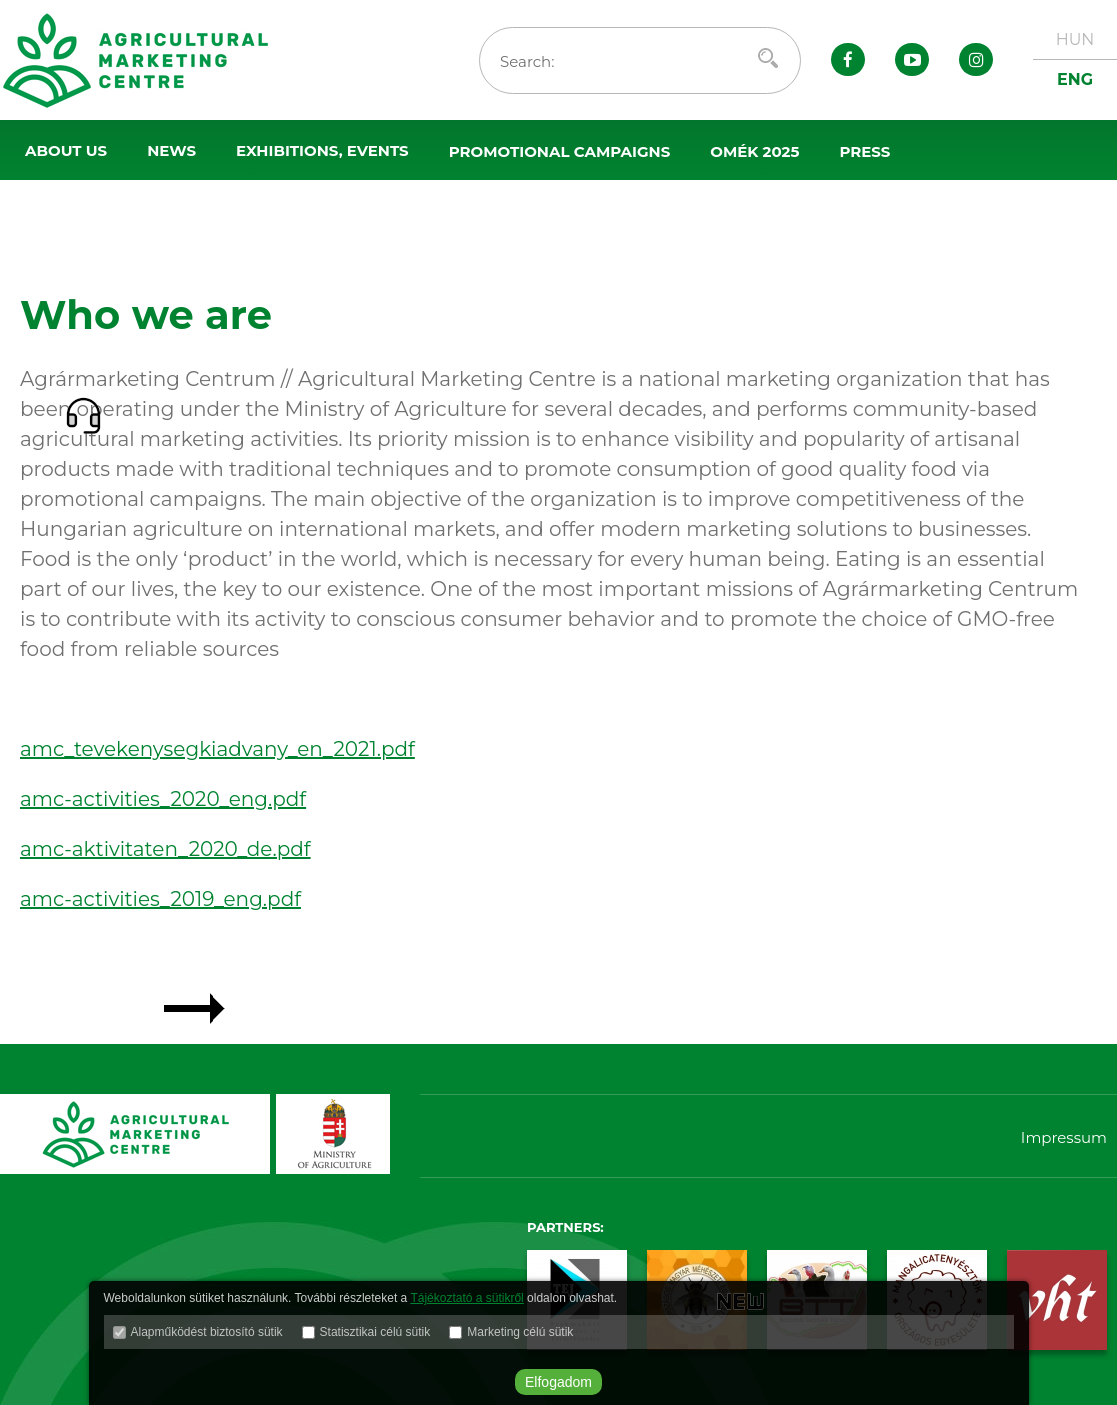  Describe the element at coordinates (83, 414) in the screenshot. I see `contact customer support` at that location.